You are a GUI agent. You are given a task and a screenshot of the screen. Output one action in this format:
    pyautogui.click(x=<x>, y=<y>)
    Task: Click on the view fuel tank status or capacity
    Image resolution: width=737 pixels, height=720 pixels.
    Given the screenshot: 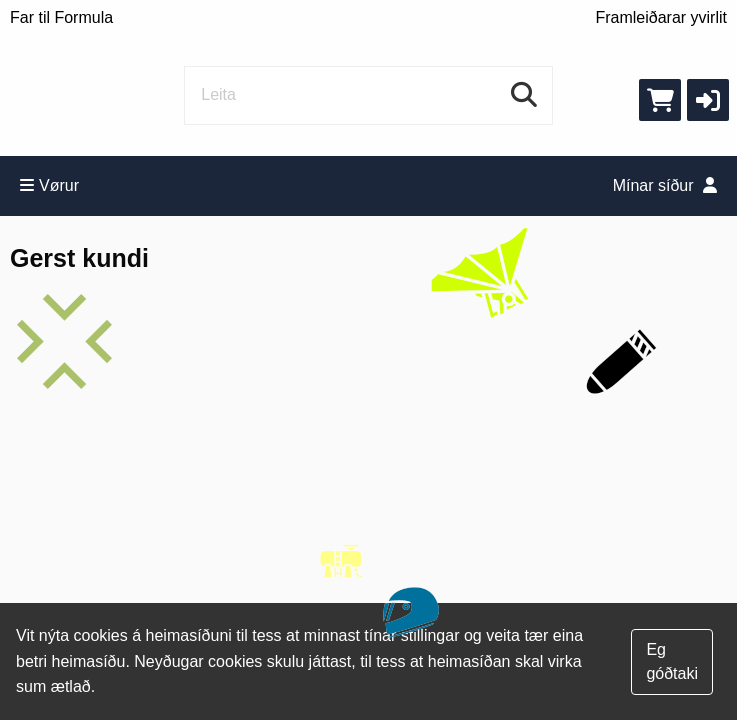 What is the action you would take?
    pyautogui.click(x=341, y=556)
    